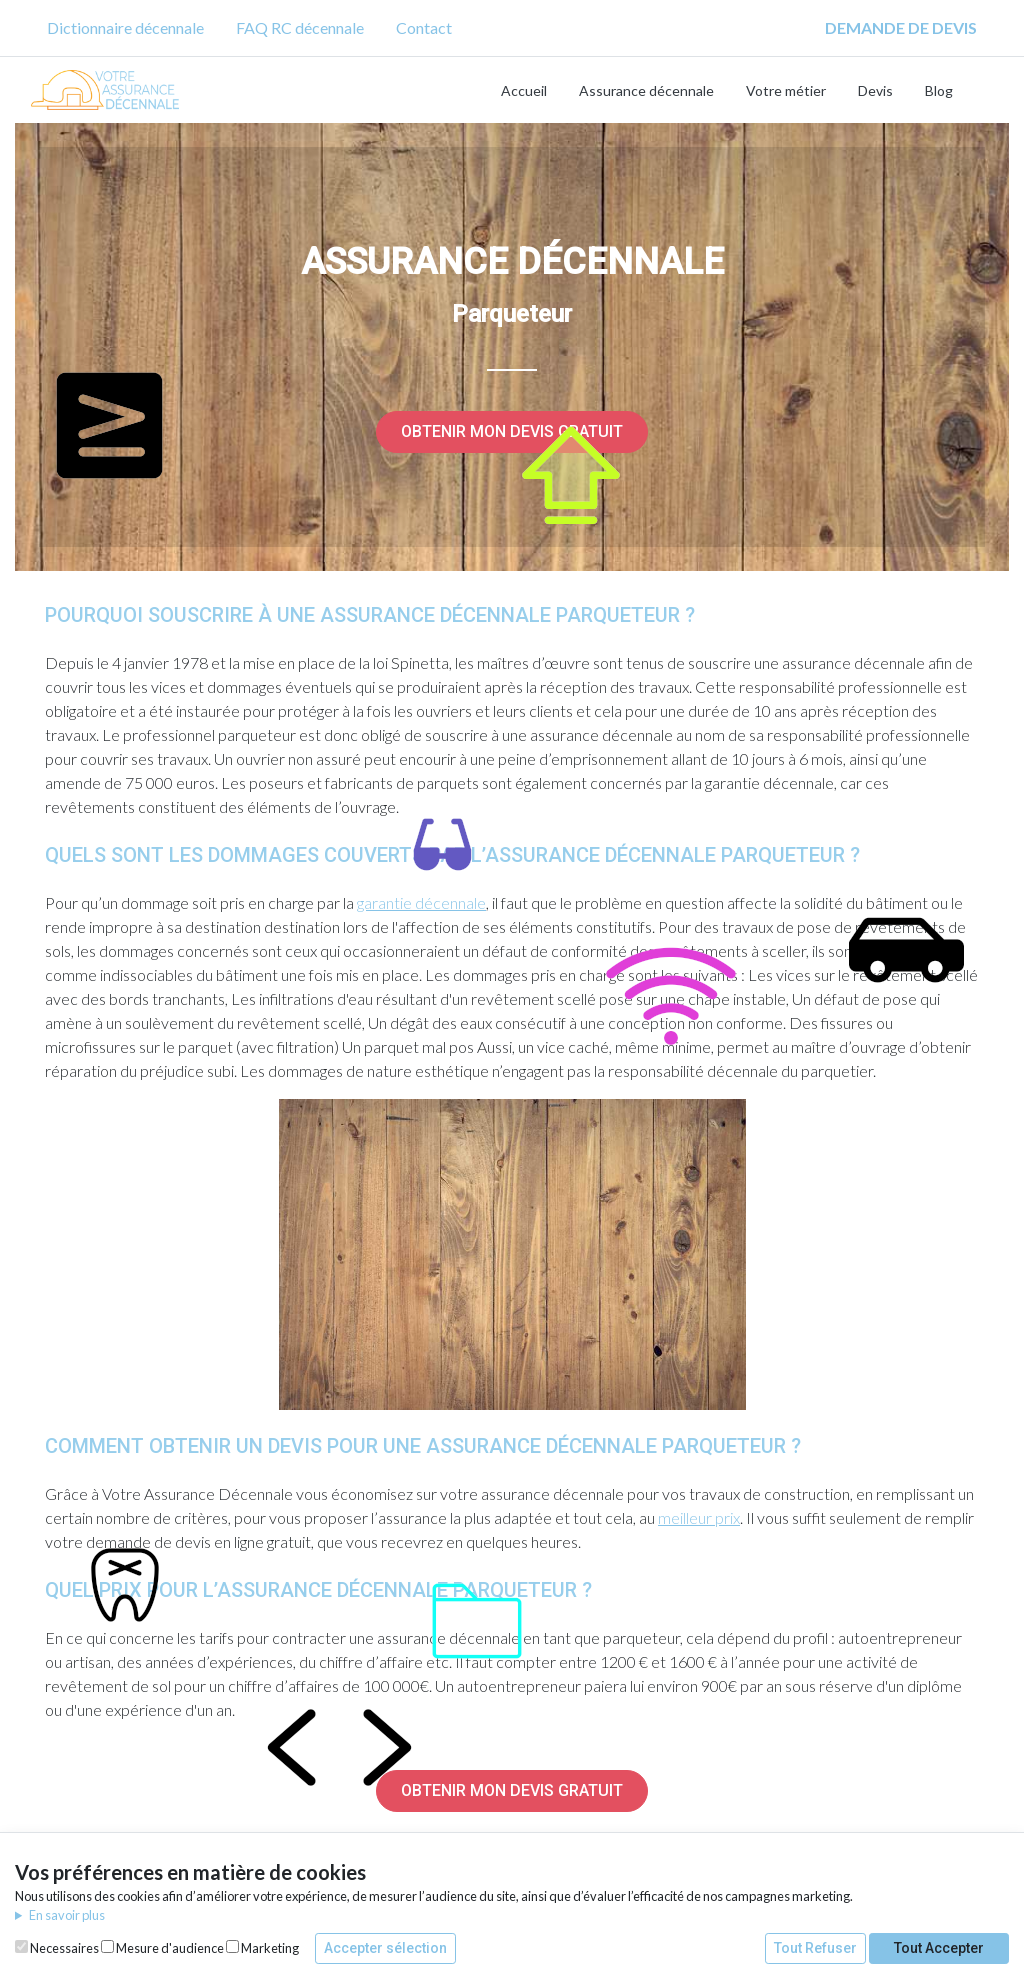 The image size is (1024, 1980). What do you see at coordinates (477, 1621) in the screenshot?
I see `access your files and documents` at bounding box center [477, 1621].